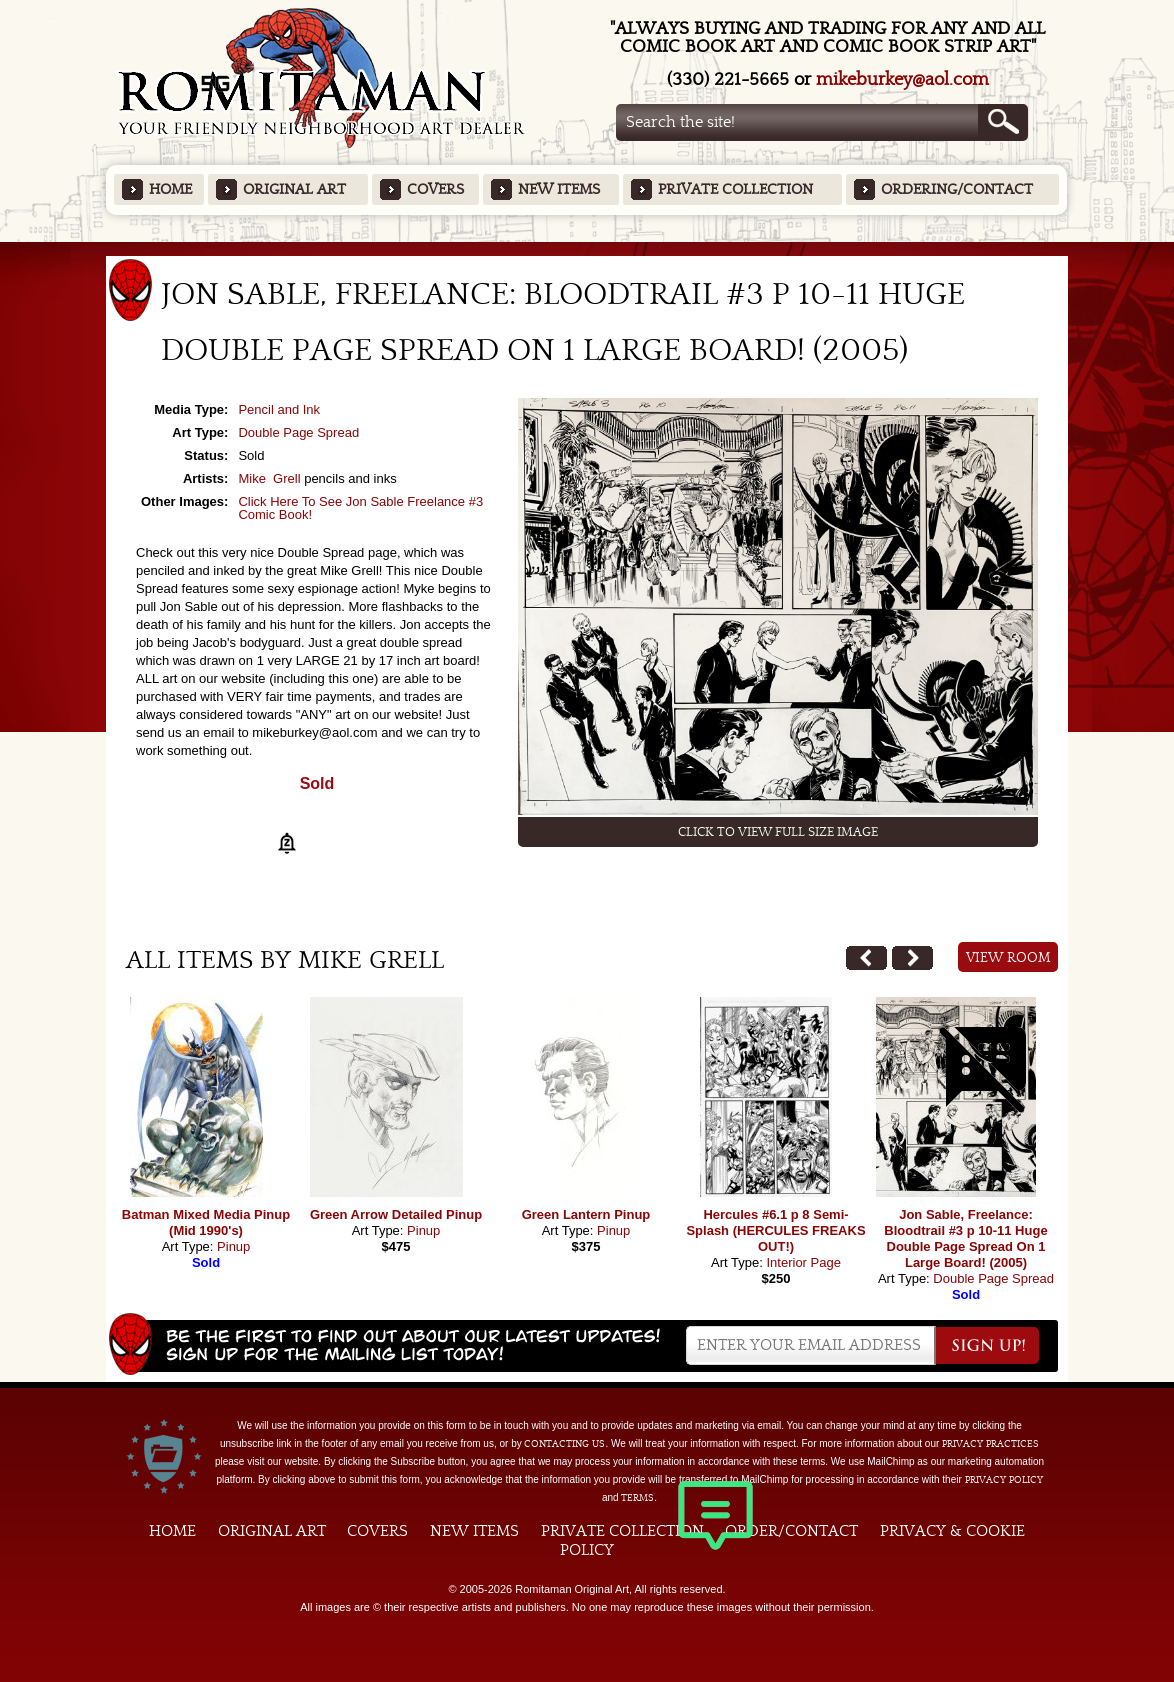  Describe the element at coordinates (287, 843) in the screenshot. I see `notifications are currently snoozed` at that location.